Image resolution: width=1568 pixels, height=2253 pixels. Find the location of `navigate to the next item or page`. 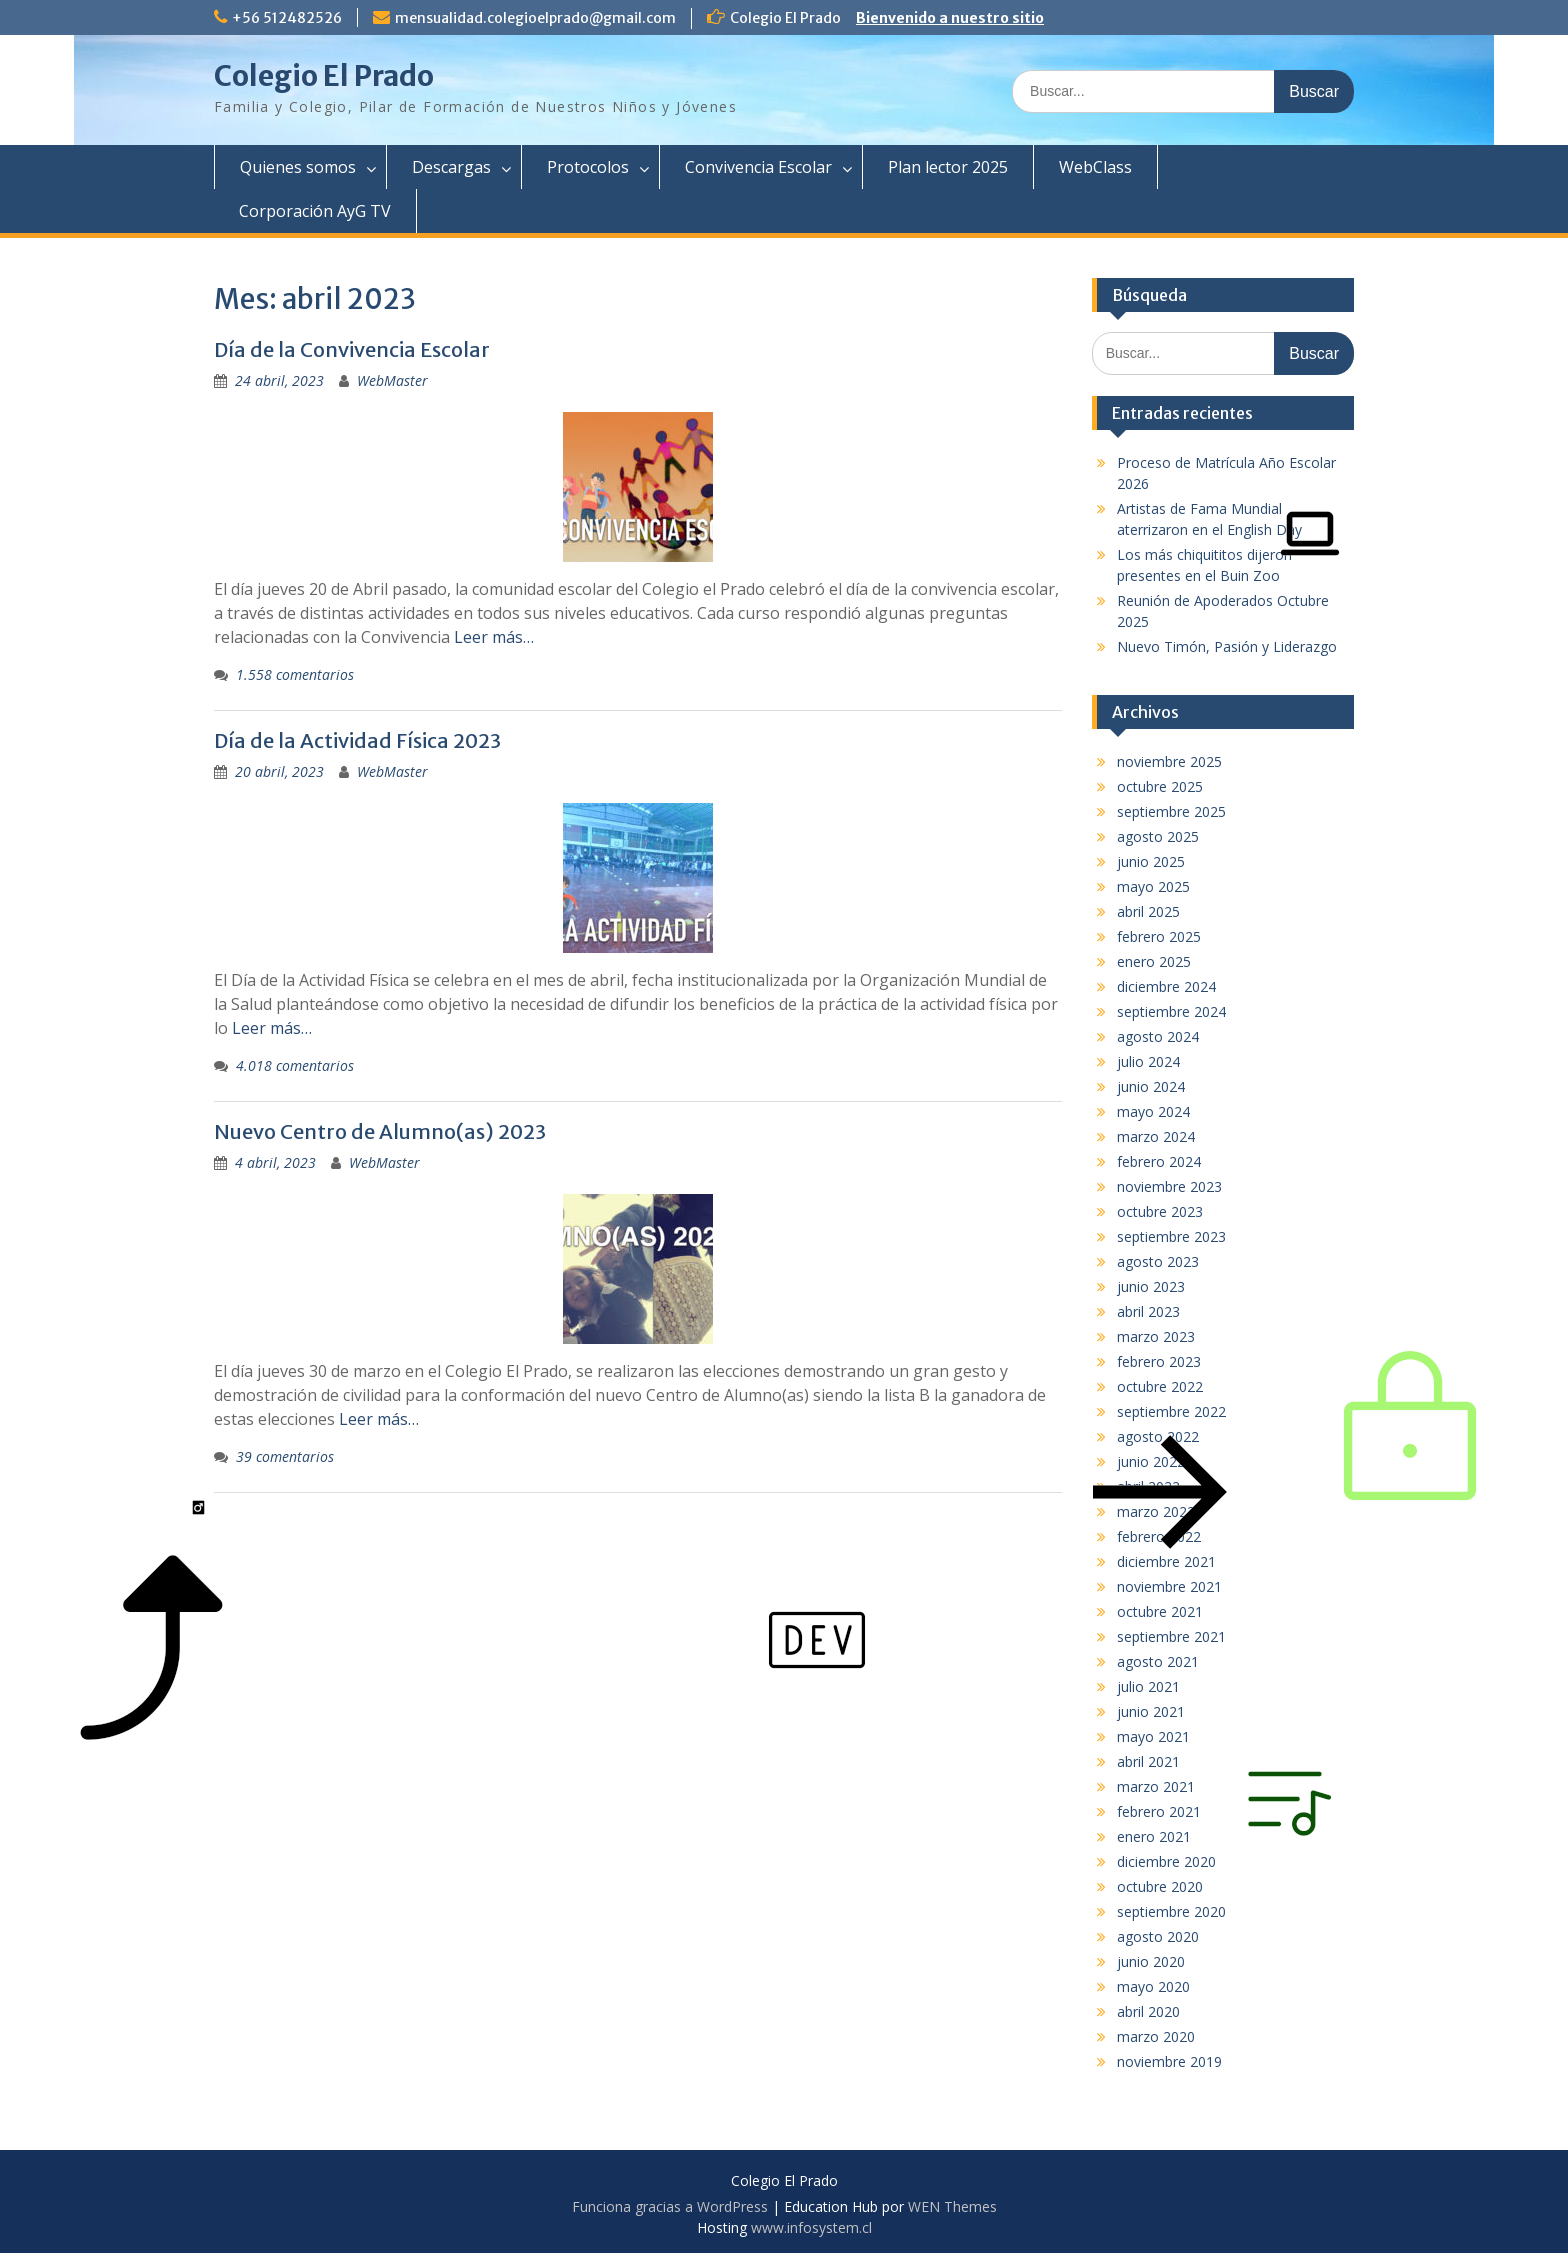

navigate to the next item or page is located at coordinates (1160, 1492).